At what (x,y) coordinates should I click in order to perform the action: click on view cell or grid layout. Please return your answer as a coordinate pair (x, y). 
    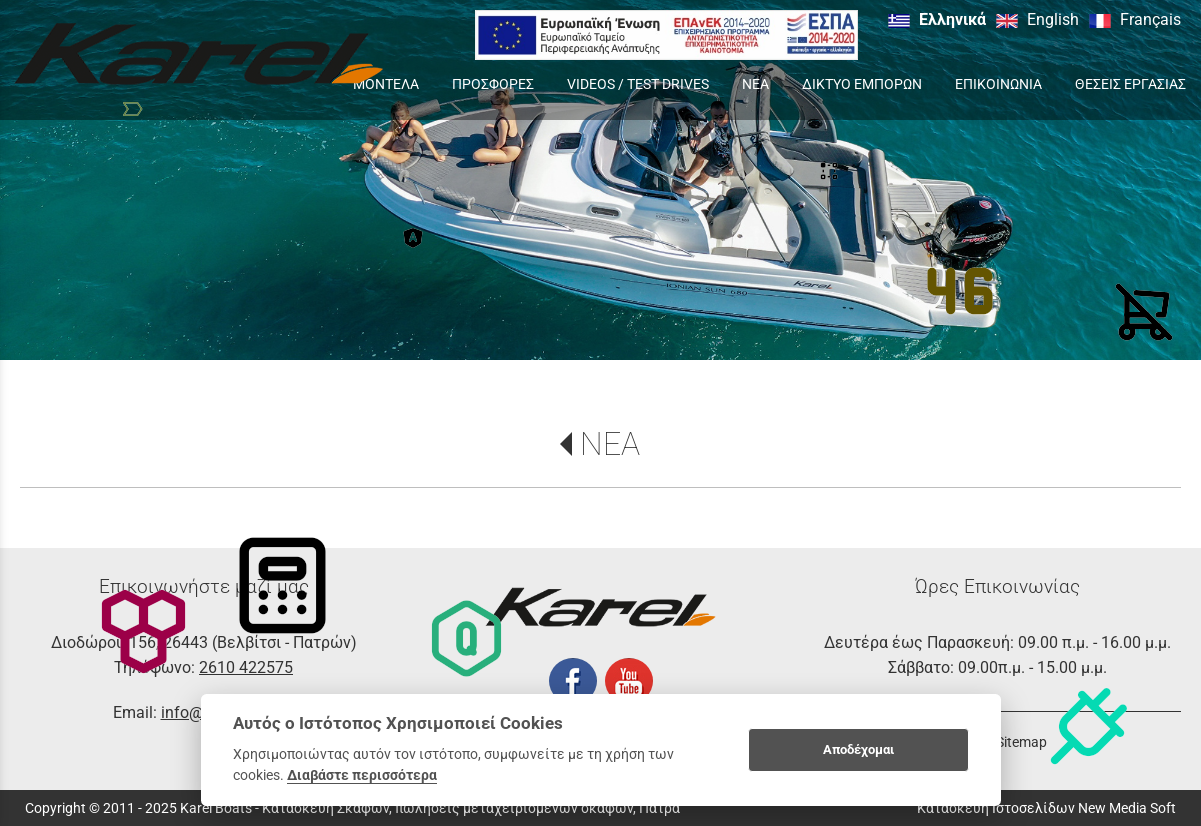
    Looking at the image, I should click on (143, 631).